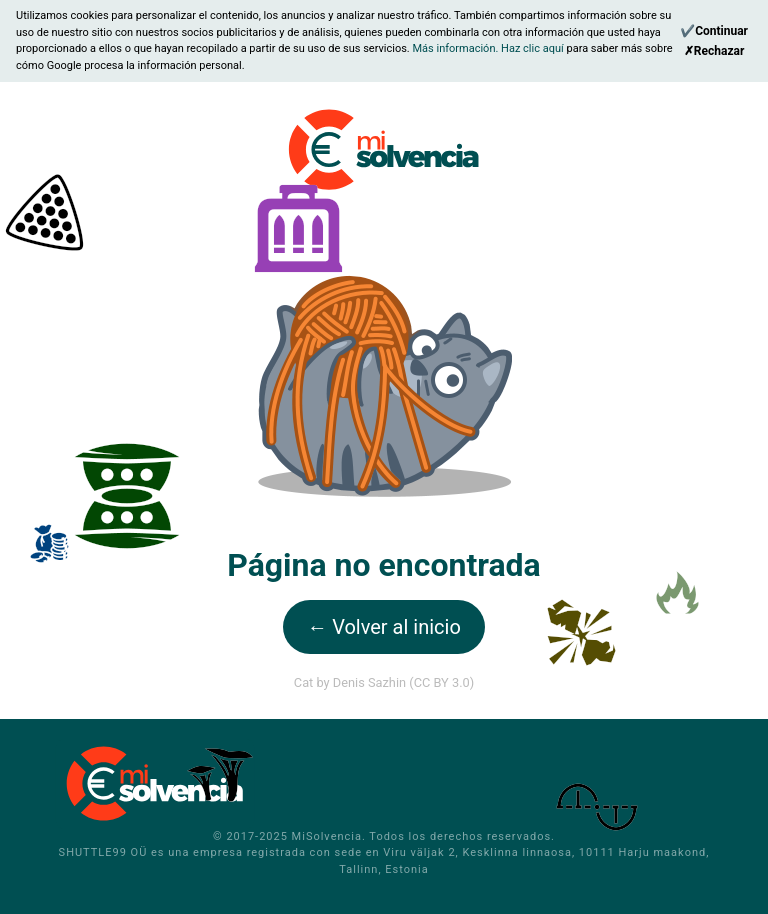  Describe the element at coordinates (49, 543) in the screenshot. I see `view your in-game currency balance` at that location.